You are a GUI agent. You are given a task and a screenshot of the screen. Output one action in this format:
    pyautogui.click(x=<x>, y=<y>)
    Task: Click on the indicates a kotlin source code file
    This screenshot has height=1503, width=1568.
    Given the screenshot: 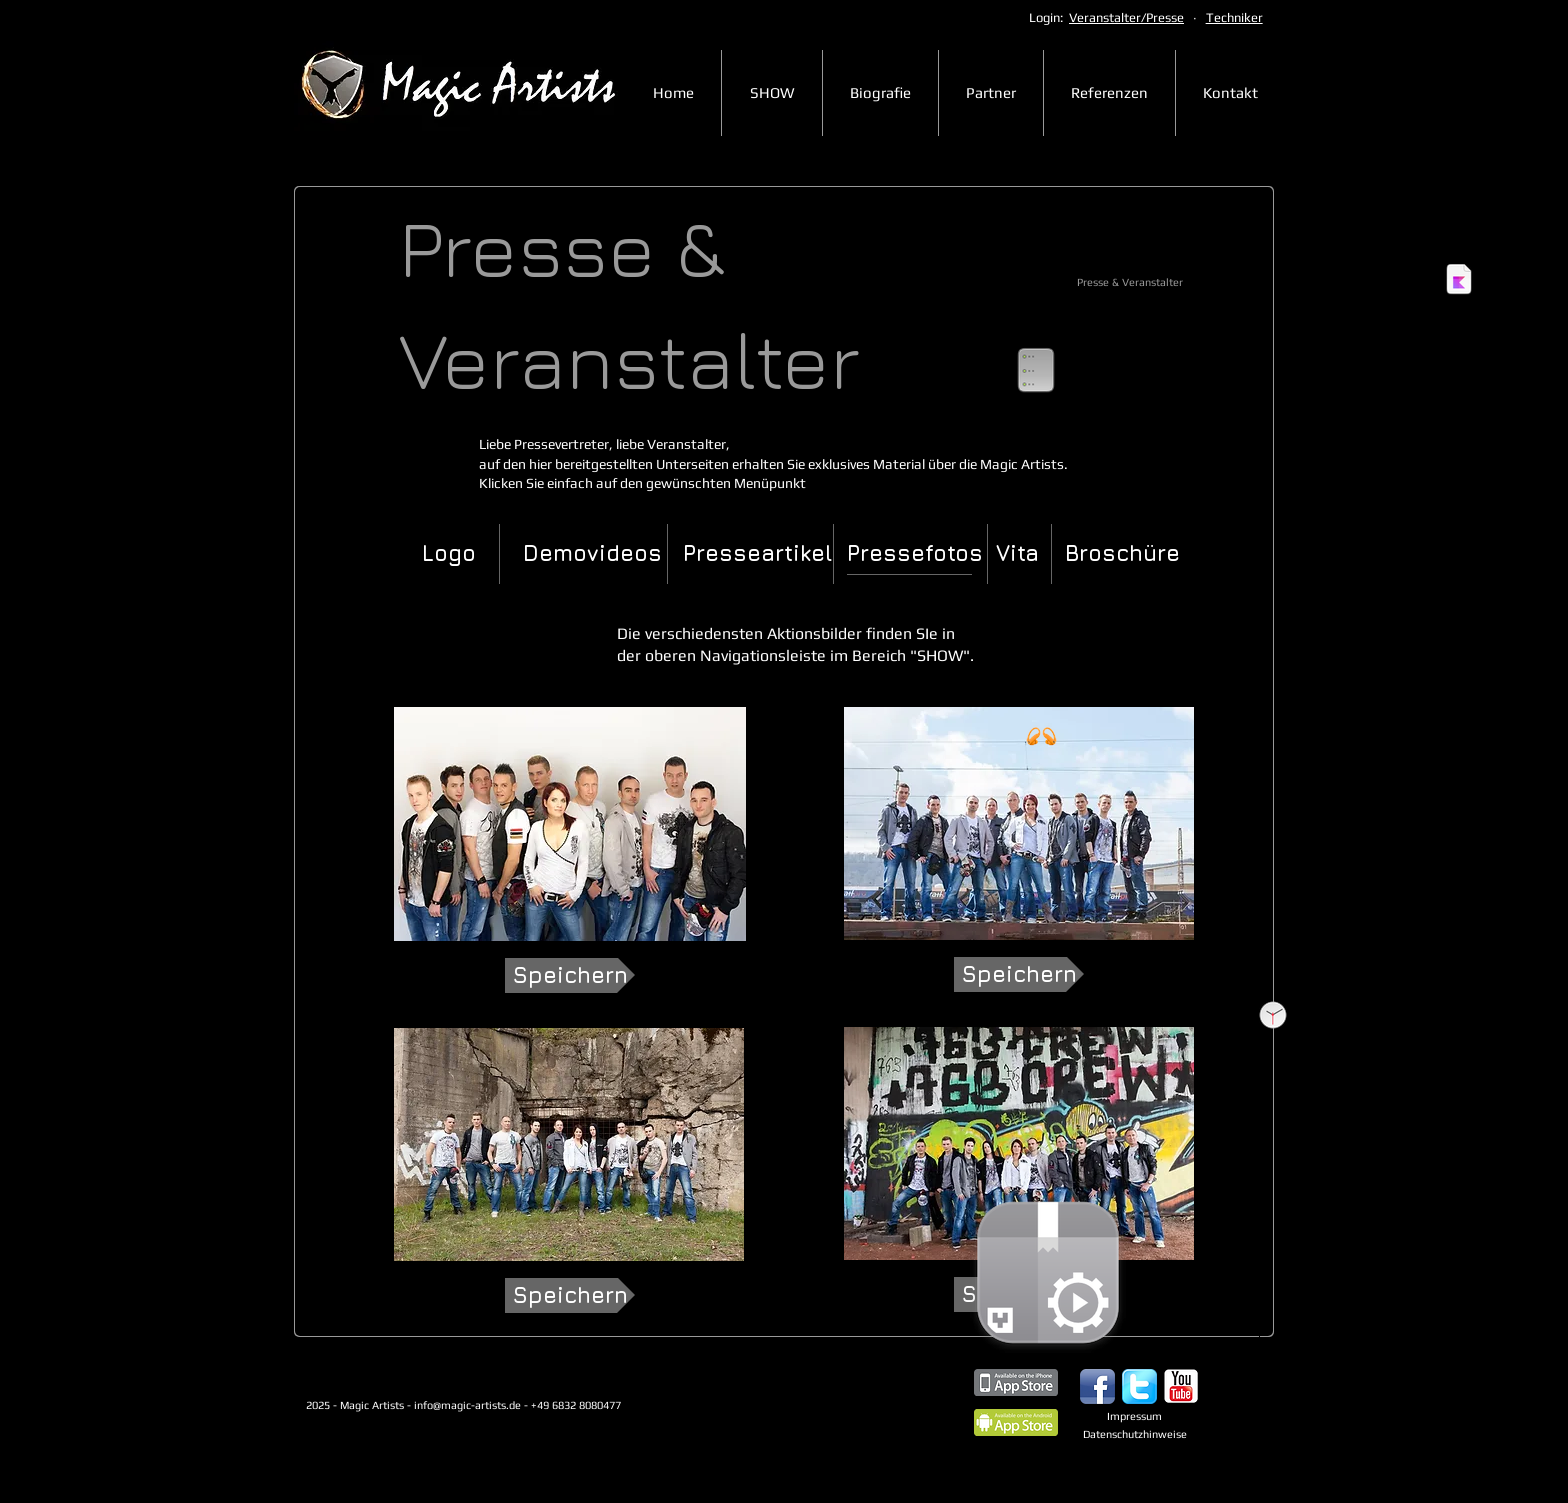 What is the action you would take?
    pyautogui.click(x=1459, y=279)
    